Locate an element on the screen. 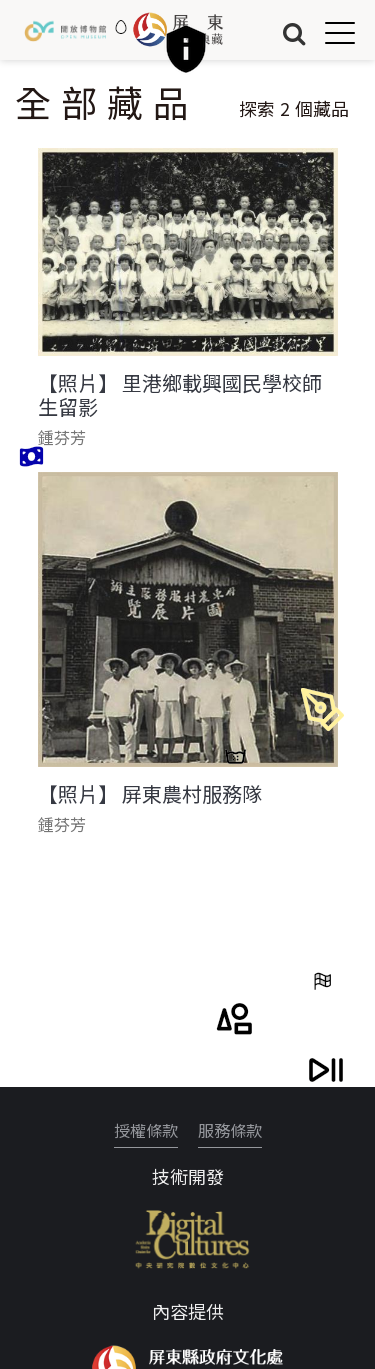 The image size is (375, 1369). wash at medium-high temperature setting is located at coordinates (235, 756).